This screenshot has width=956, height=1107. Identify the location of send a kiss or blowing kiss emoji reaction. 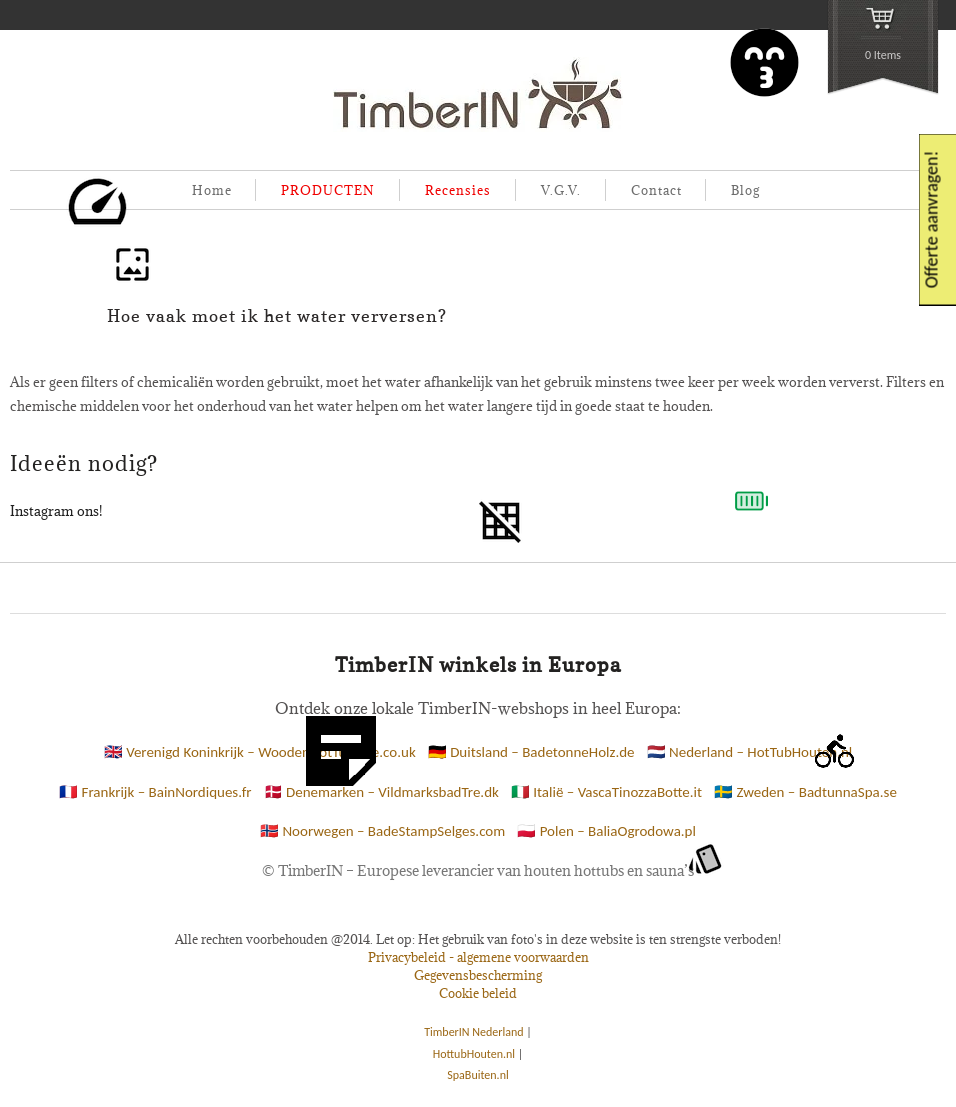
(764, 62).